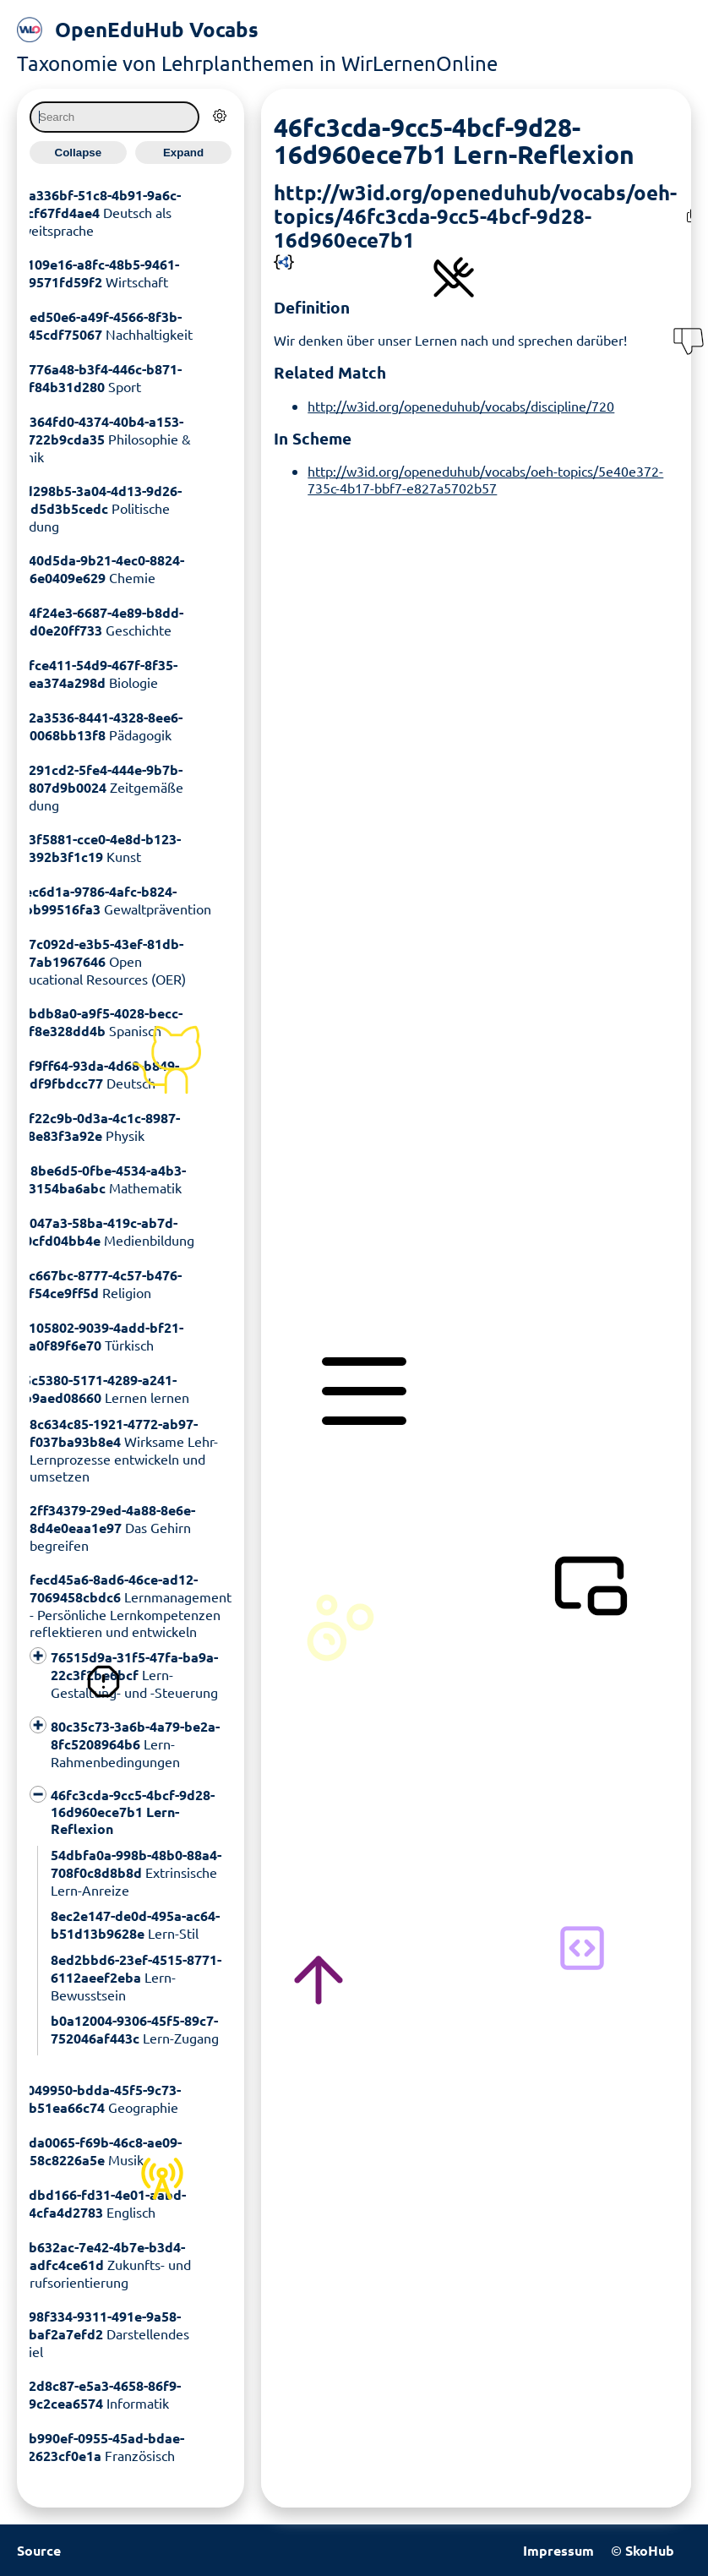 The height and width of the screenshot is (2576, 708). What do you see at coordinates (162, 2179) in the screenshot?
I see `broadcast or transmission status` at bounding box center [162, 2179].